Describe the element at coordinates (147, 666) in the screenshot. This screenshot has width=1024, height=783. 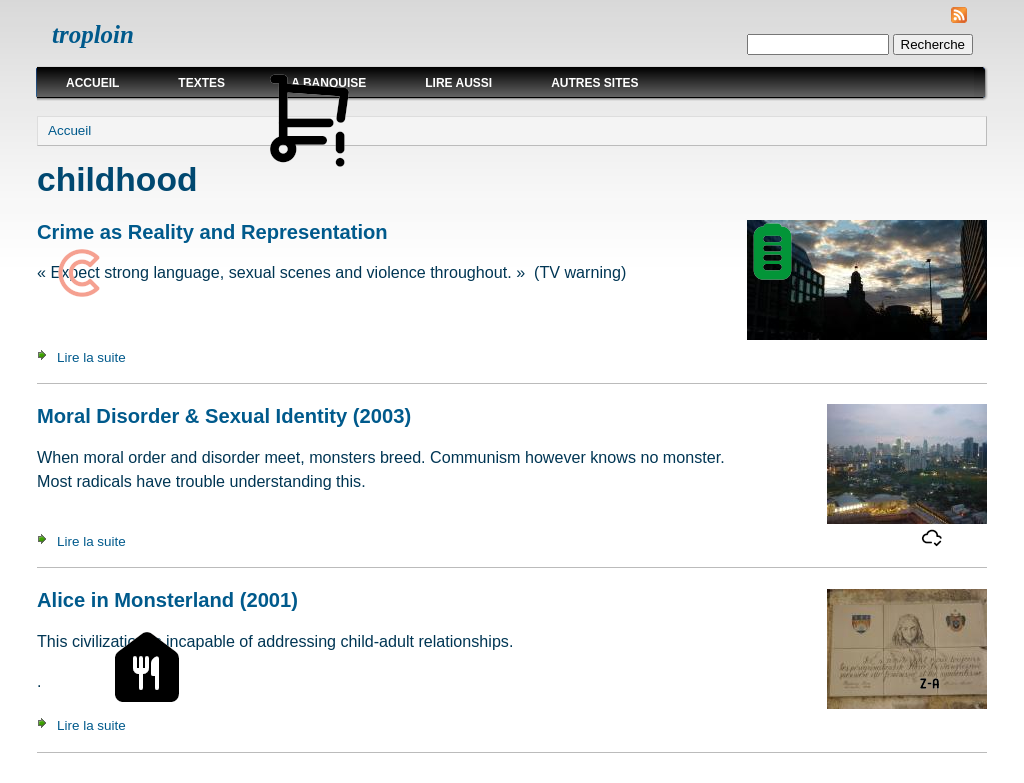
I see `find nearby food banks or food assistance` at that location.